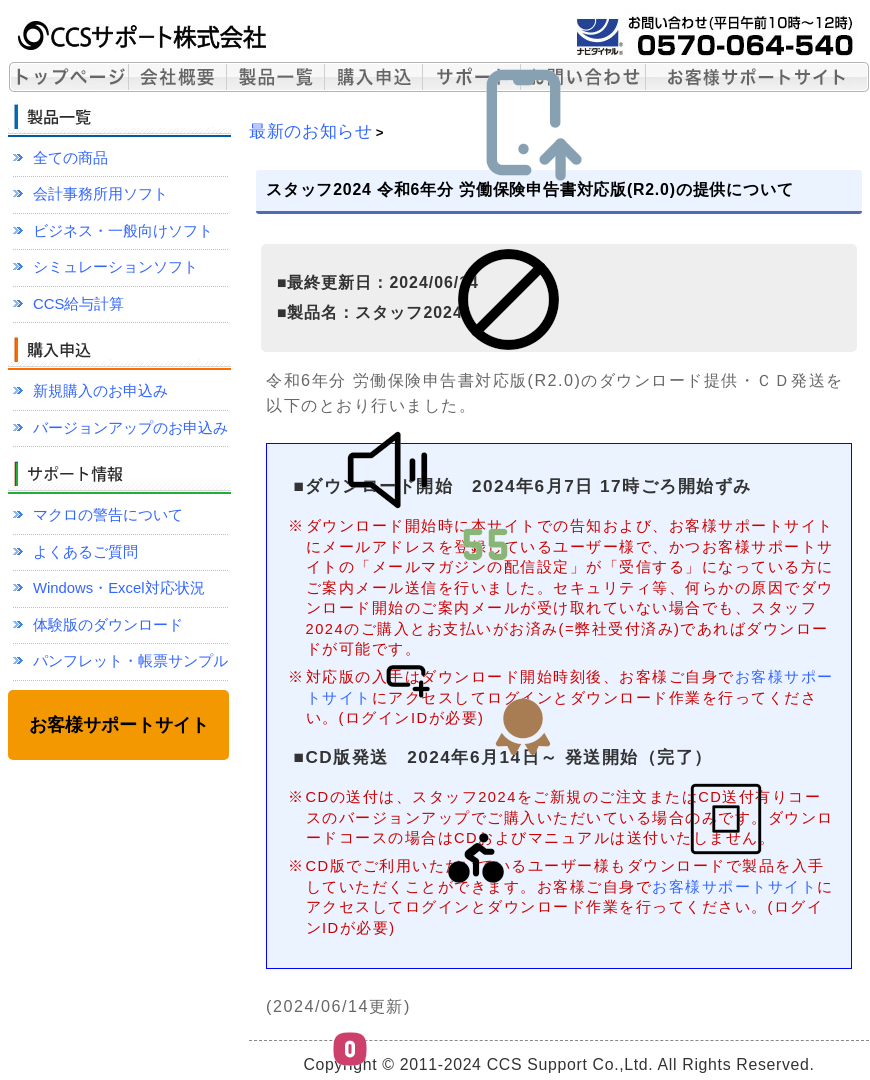  What do you see at coordinates (476, 858) in the screenshot?
I see `access cycling or bike route options` at bounding box center [476, 858].